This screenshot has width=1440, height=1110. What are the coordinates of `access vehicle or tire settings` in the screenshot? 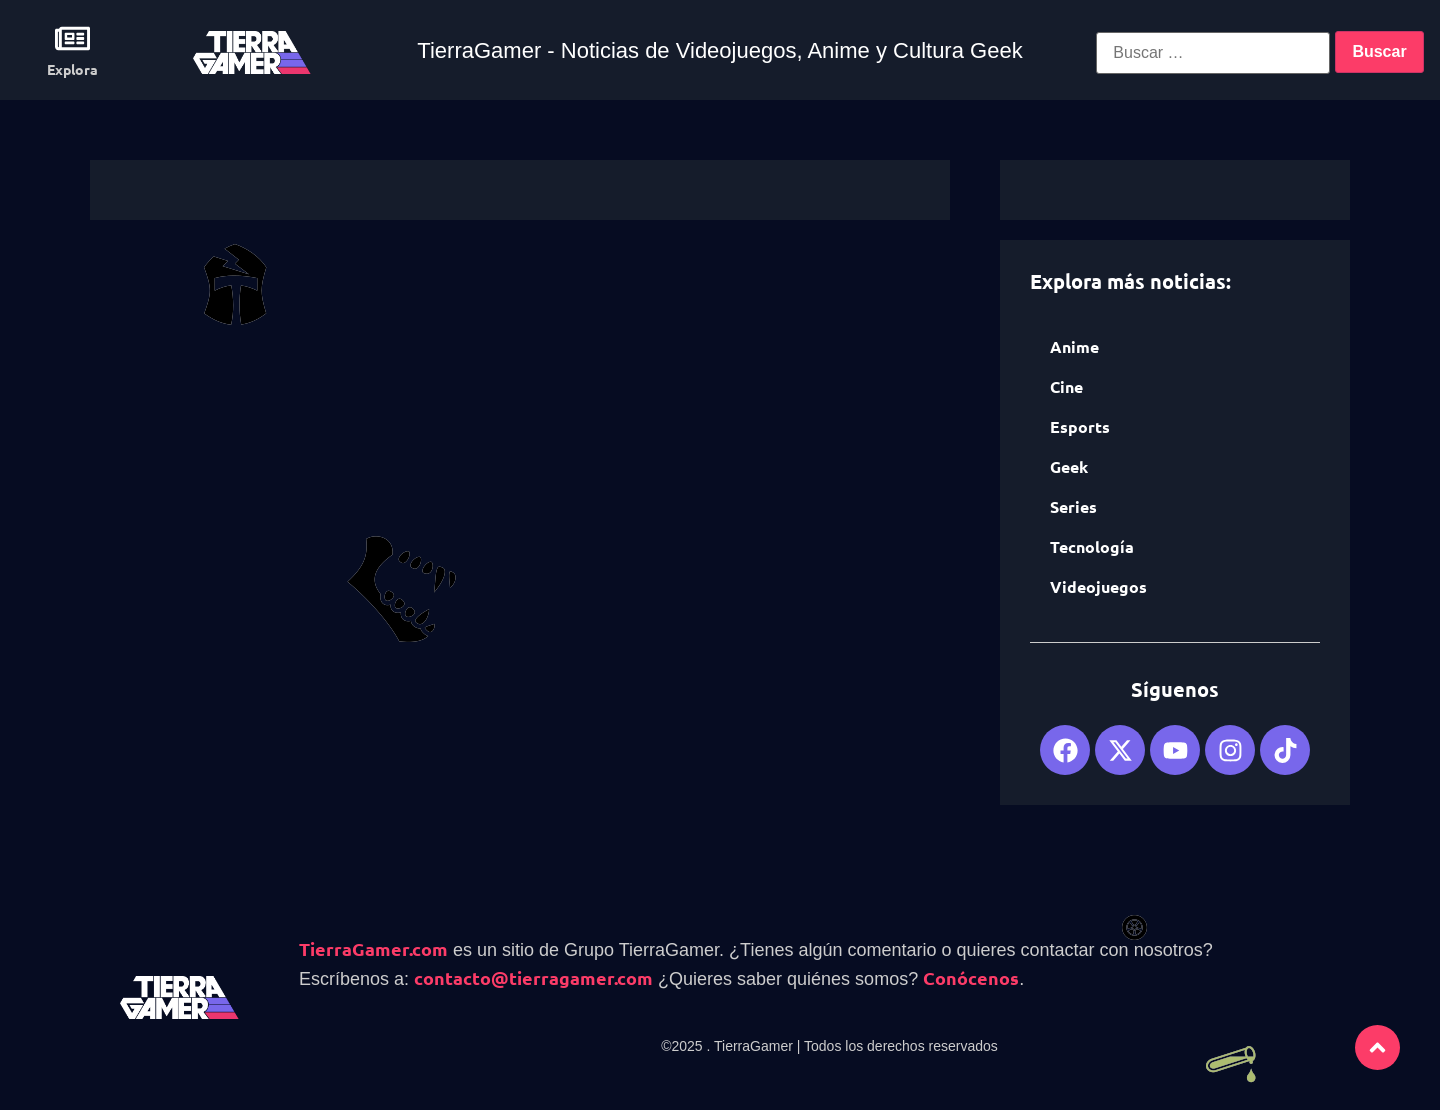 It's located at (1134, 927).